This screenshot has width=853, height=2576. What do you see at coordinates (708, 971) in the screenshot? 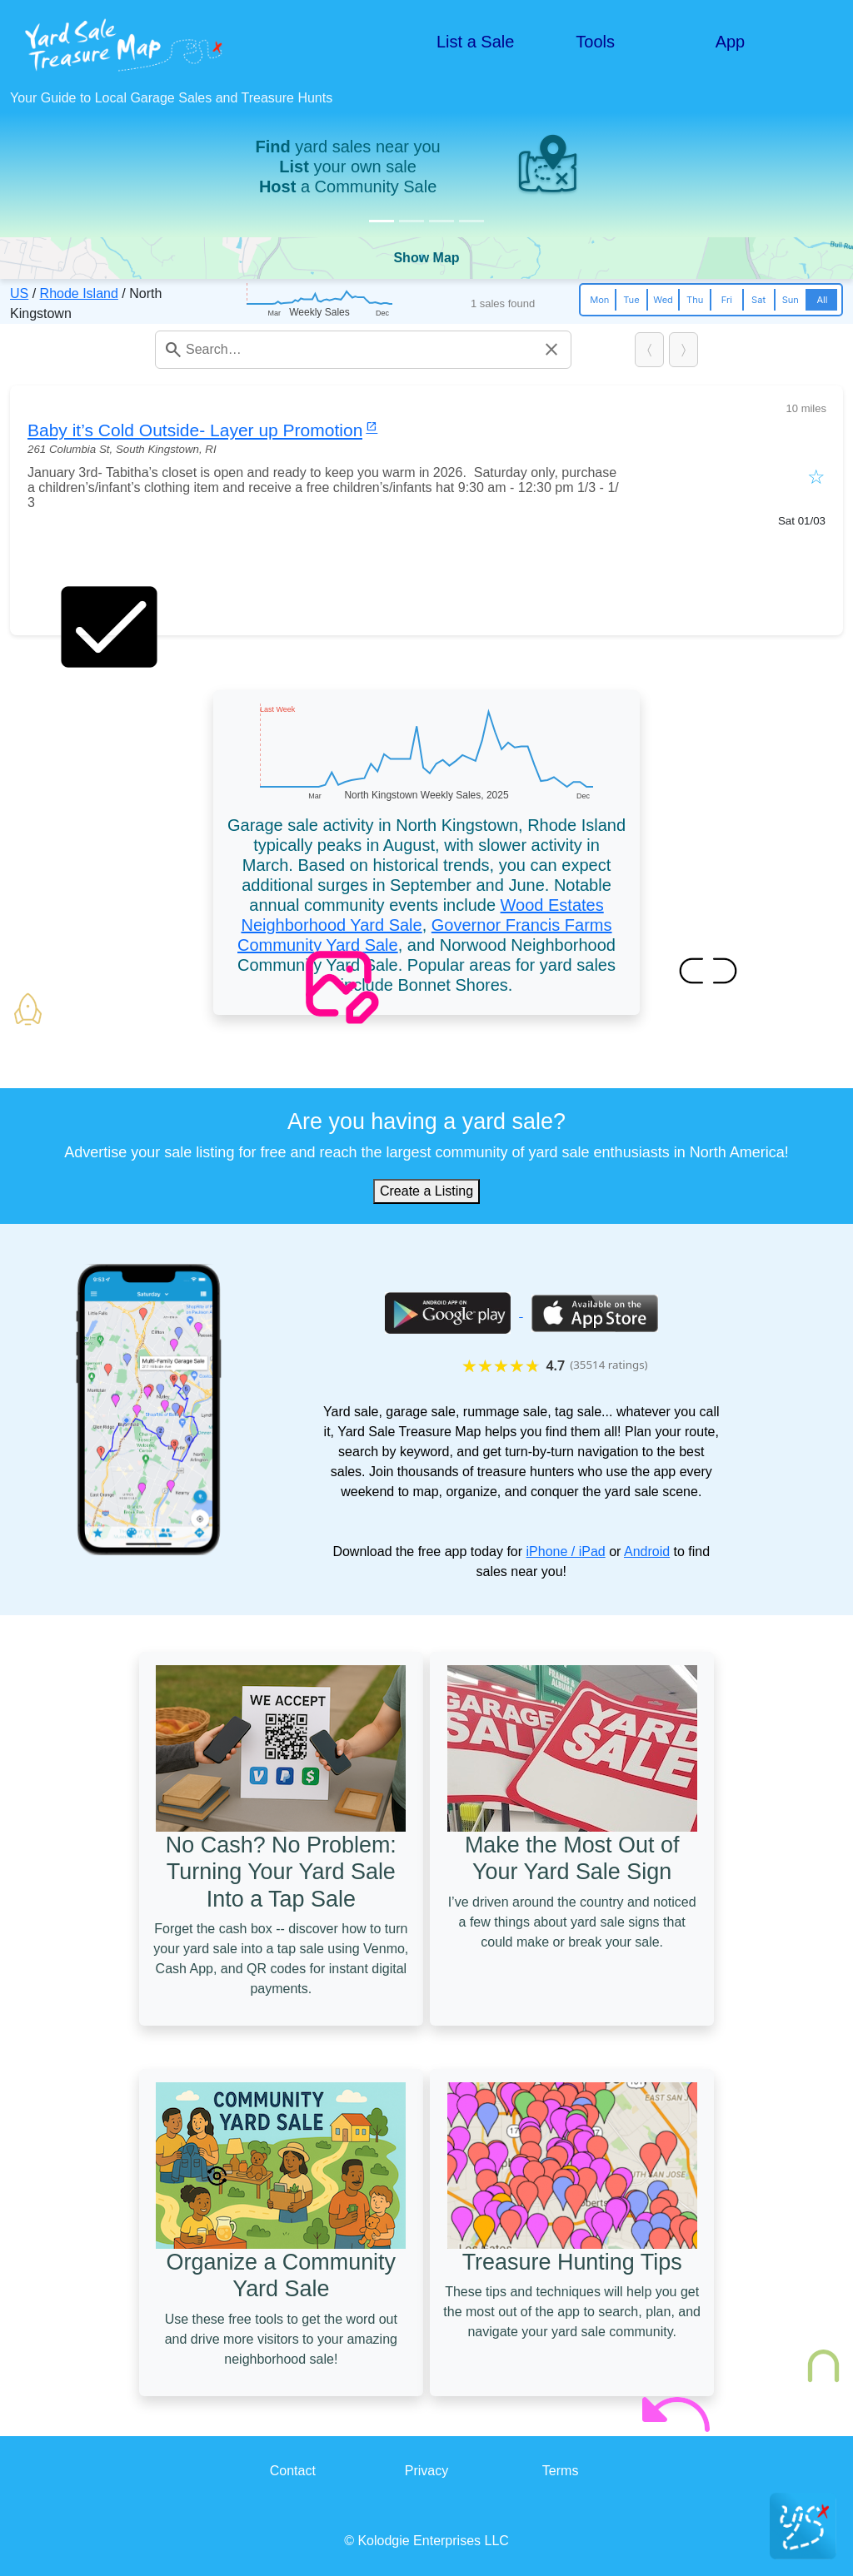
I see `unlink or disconnect a linked item` at bounding box center [708, 971].